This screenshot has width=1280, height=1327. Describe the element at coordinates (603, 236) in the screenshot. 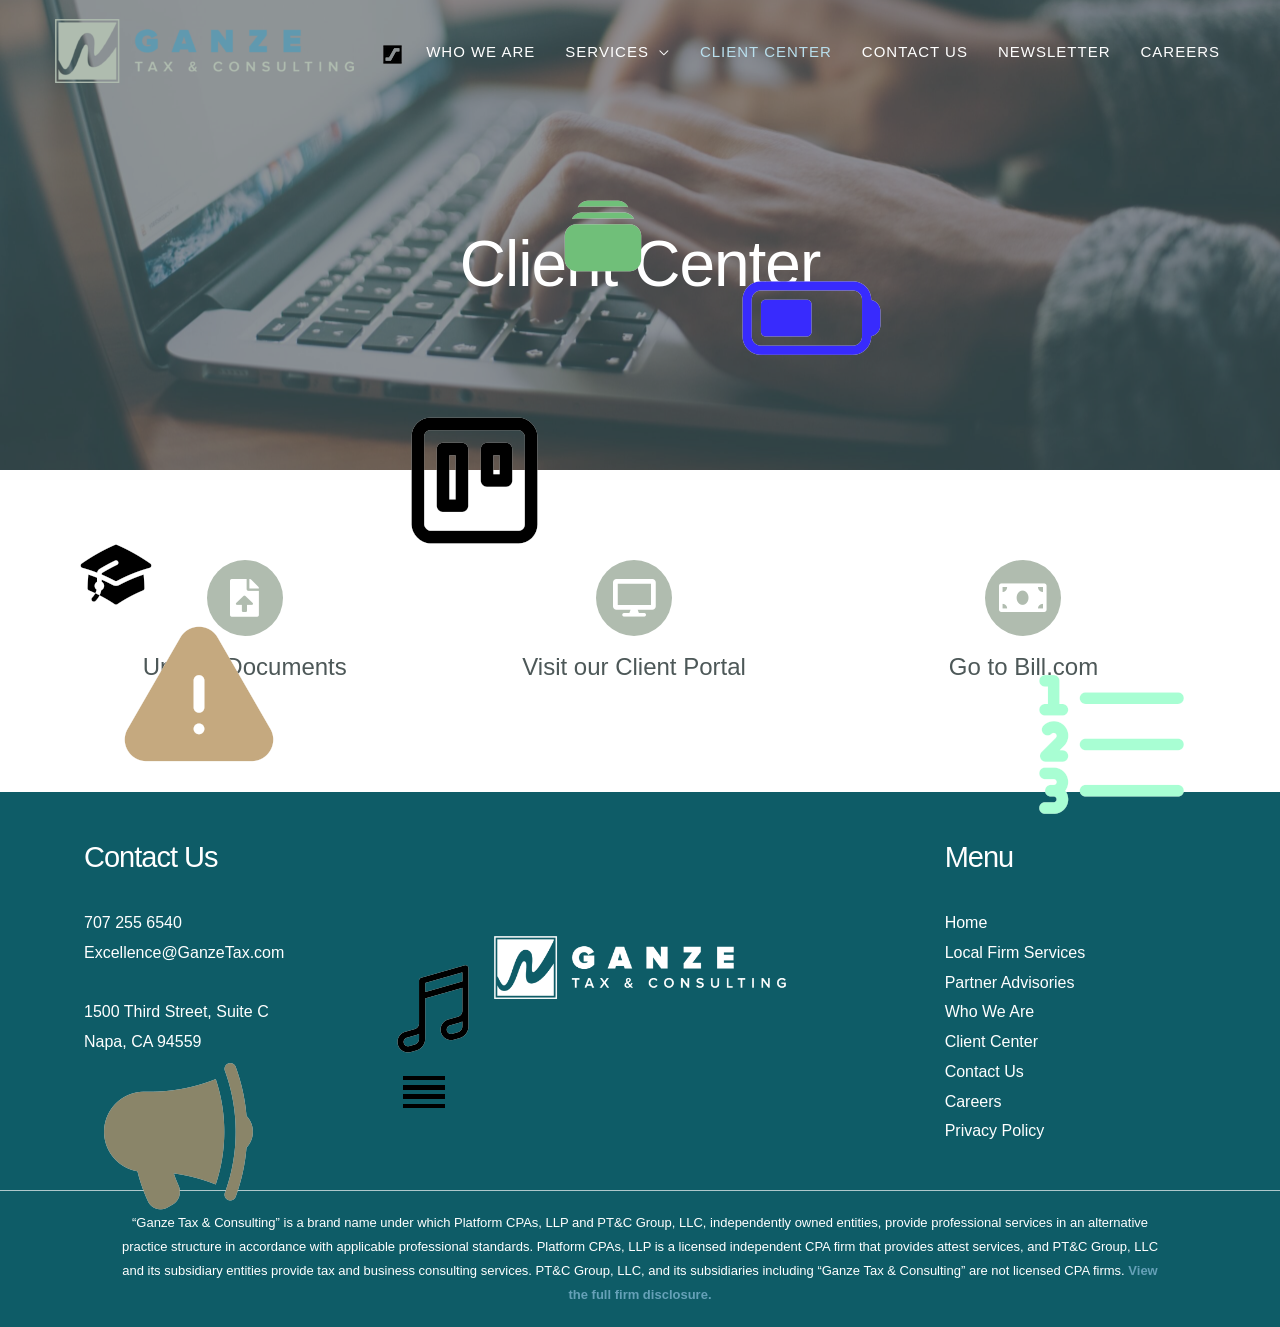

I see `view stacked items or layers` at that location.